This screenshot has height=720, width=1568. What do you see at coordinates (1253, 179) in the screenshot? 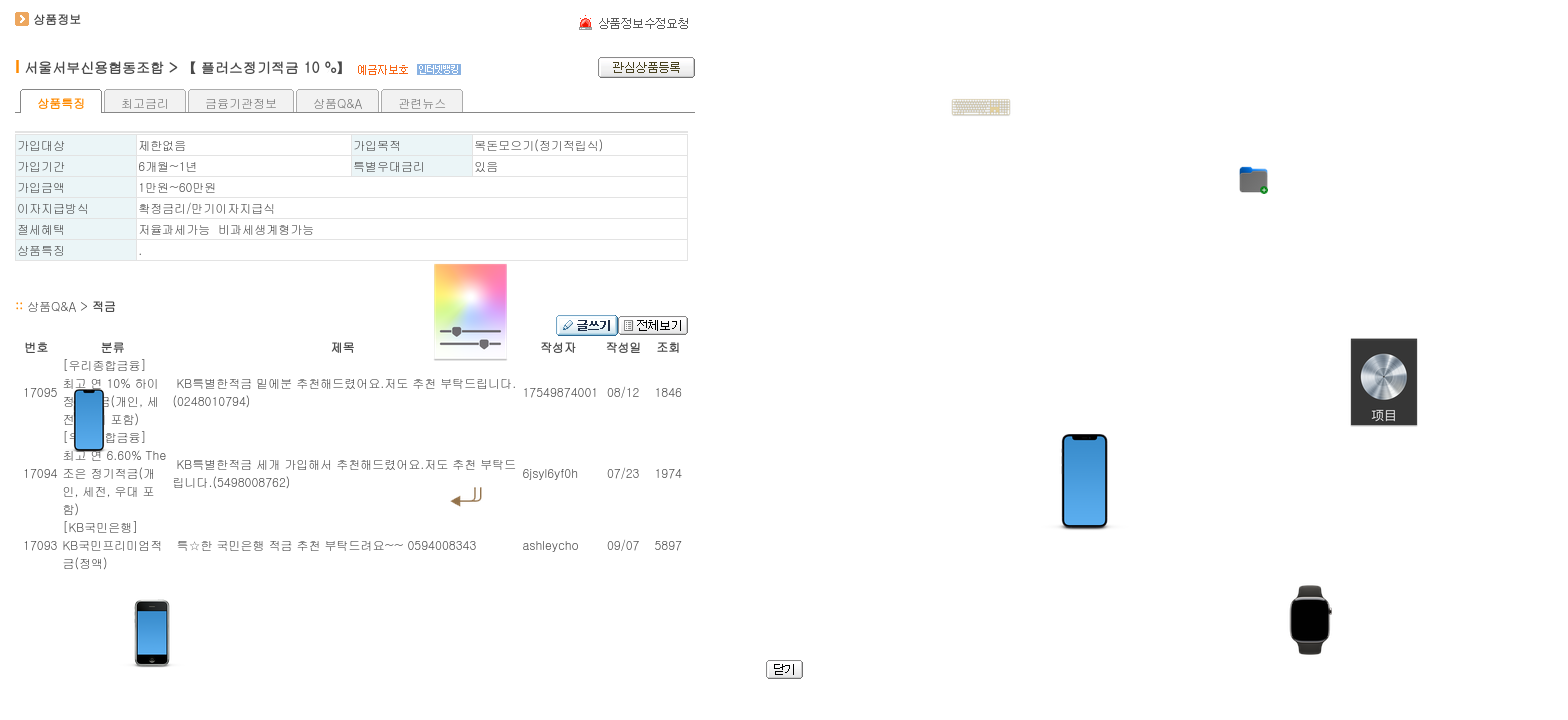
I see `create a new folder` at bounding box center [1253, 179].